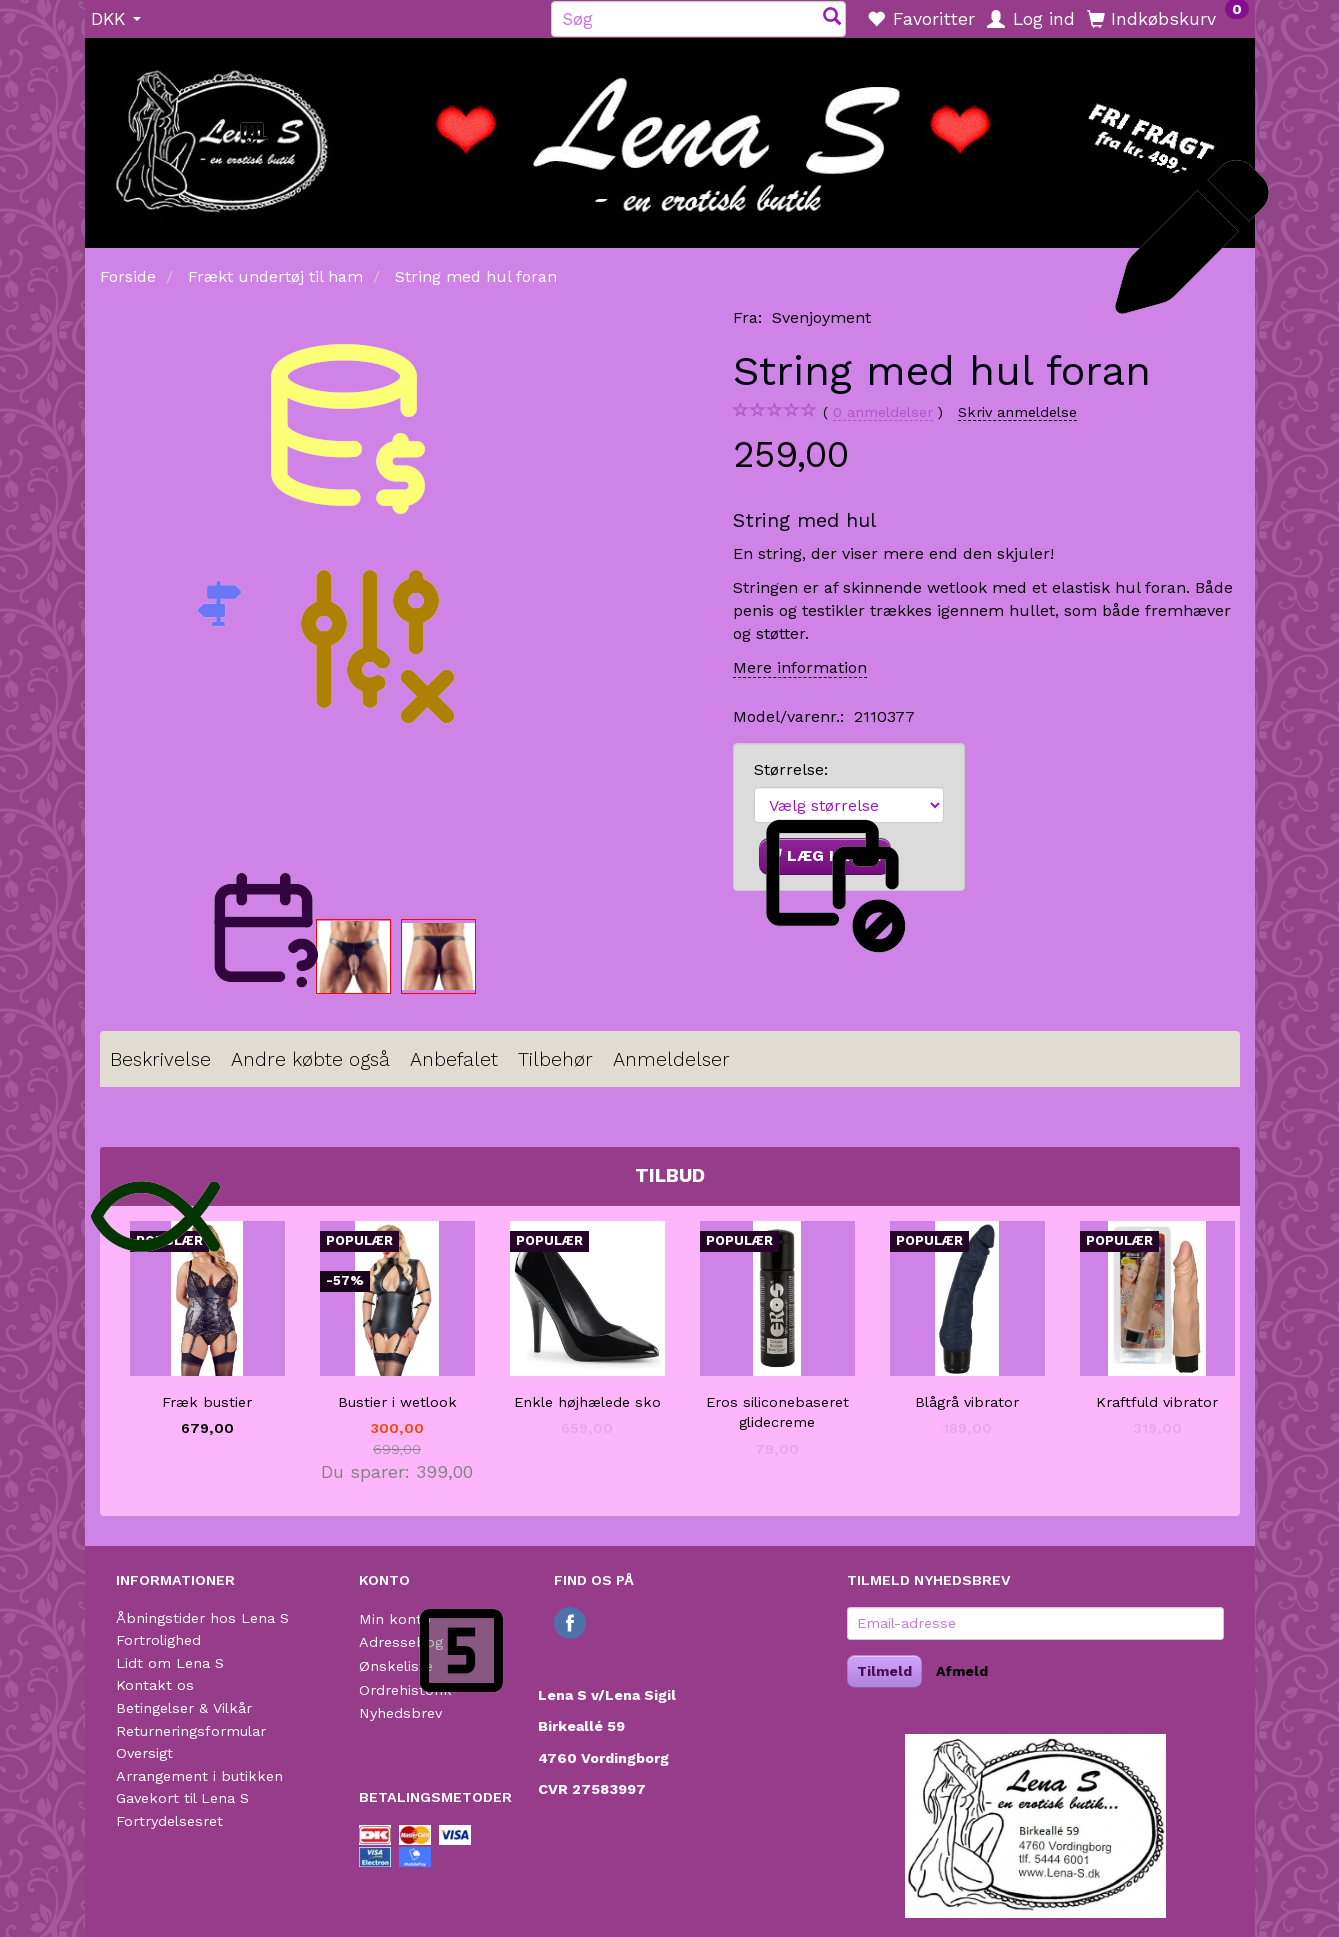 This screenshot has height=1937, width=1339. I want to click on indicates step 5 in a multi-step process, so click(461, 1650).